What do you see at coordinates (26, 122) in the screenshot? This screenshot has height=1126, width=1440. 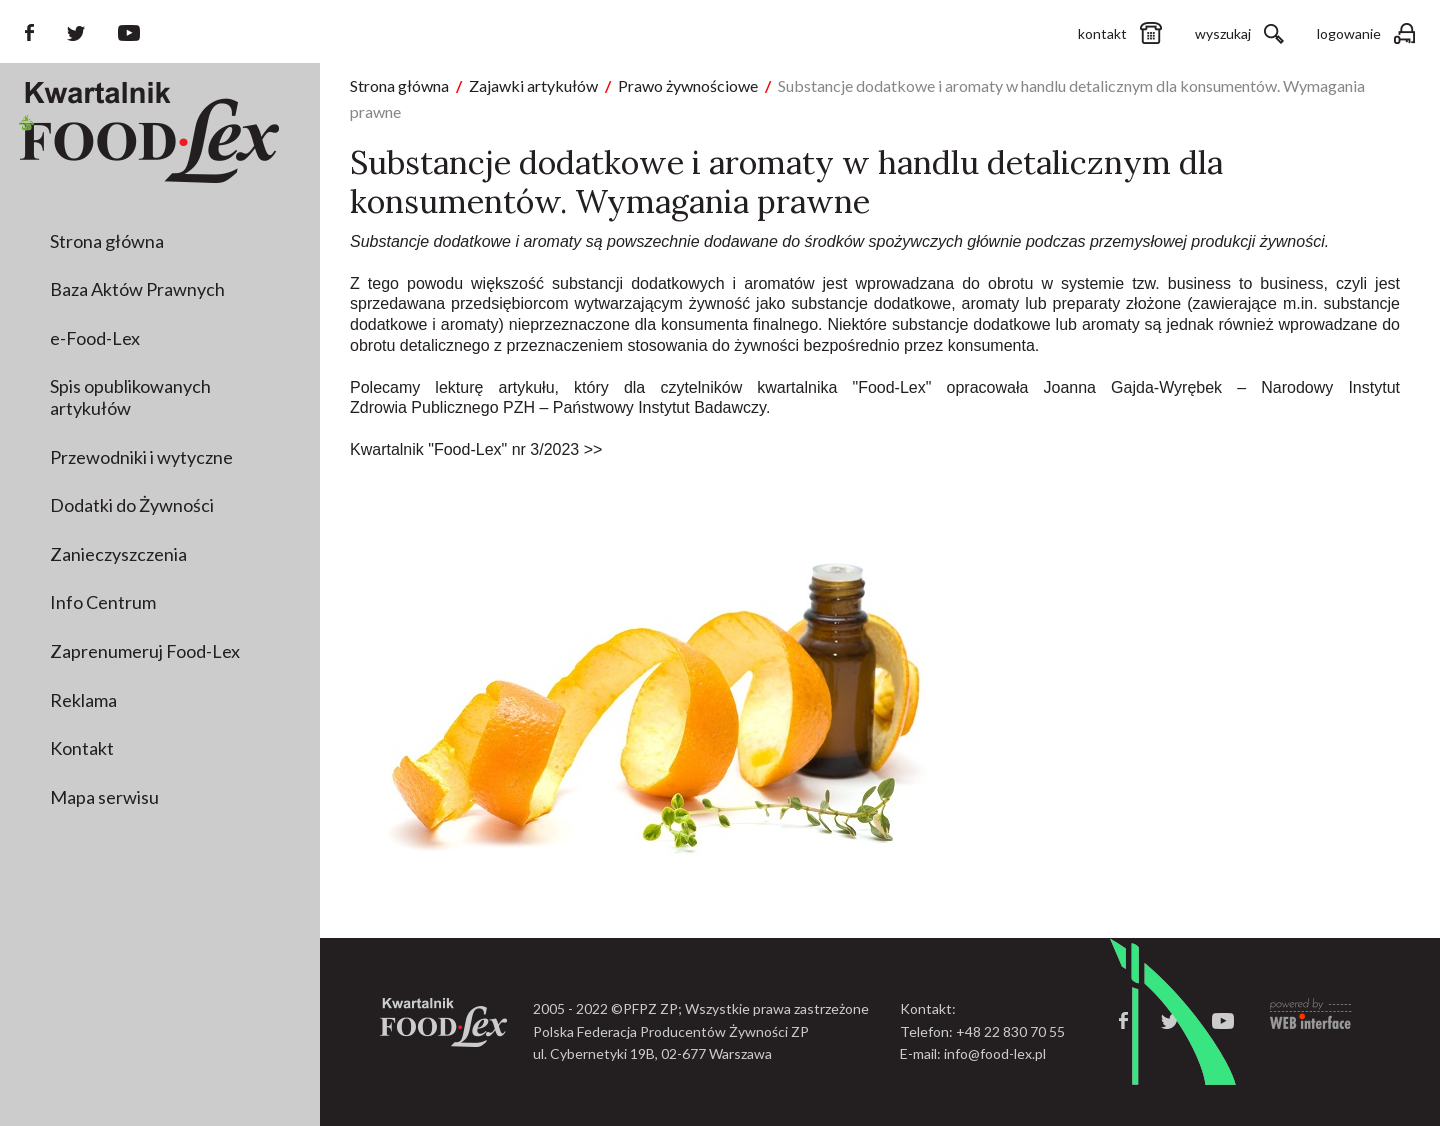 I see `access fairy tale or fantasy-themed game content` at bounding box center [26, 122].